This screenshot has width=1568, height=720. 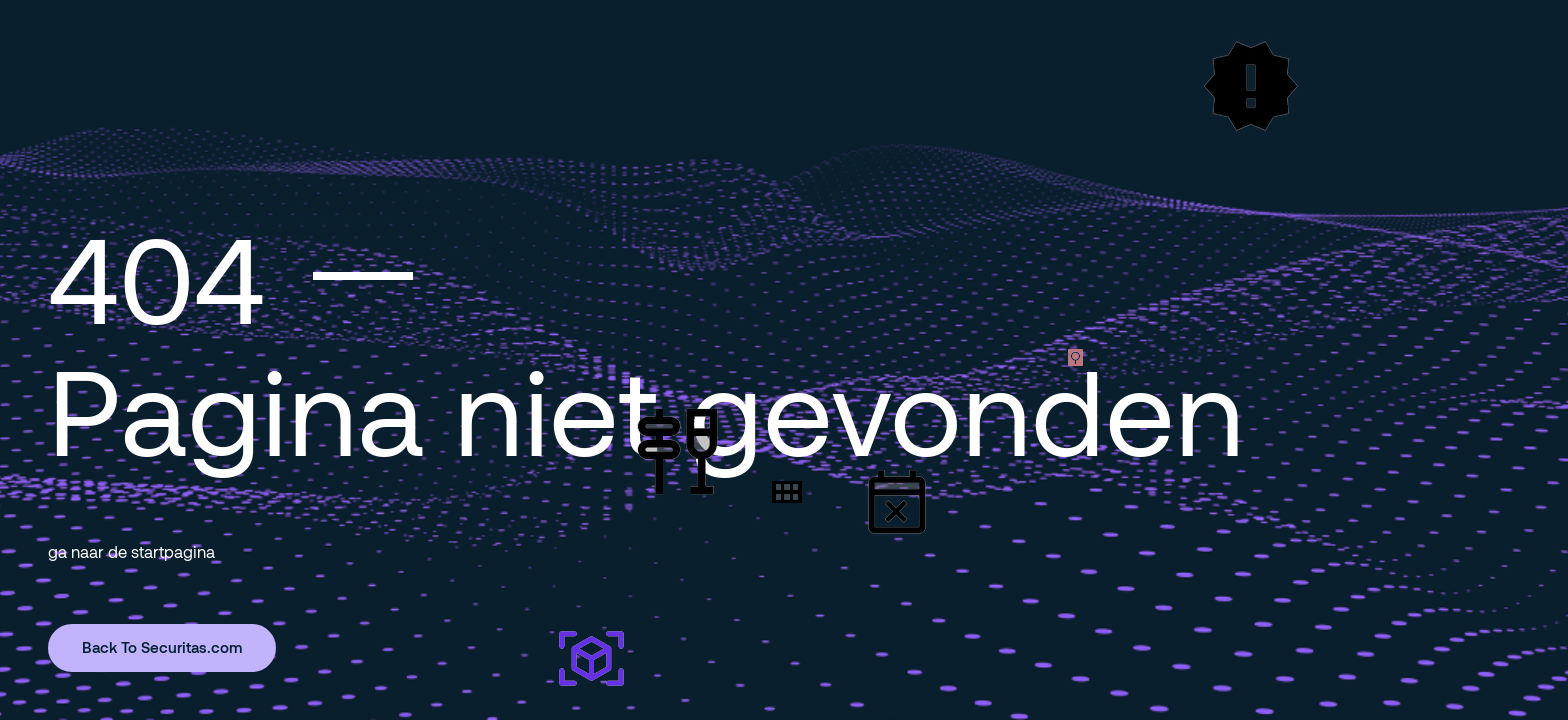 What do you see at coordinates (678, 451) in the screenshot?
I see `browse tapas or small plates menu` at bounding box center [678, 451].